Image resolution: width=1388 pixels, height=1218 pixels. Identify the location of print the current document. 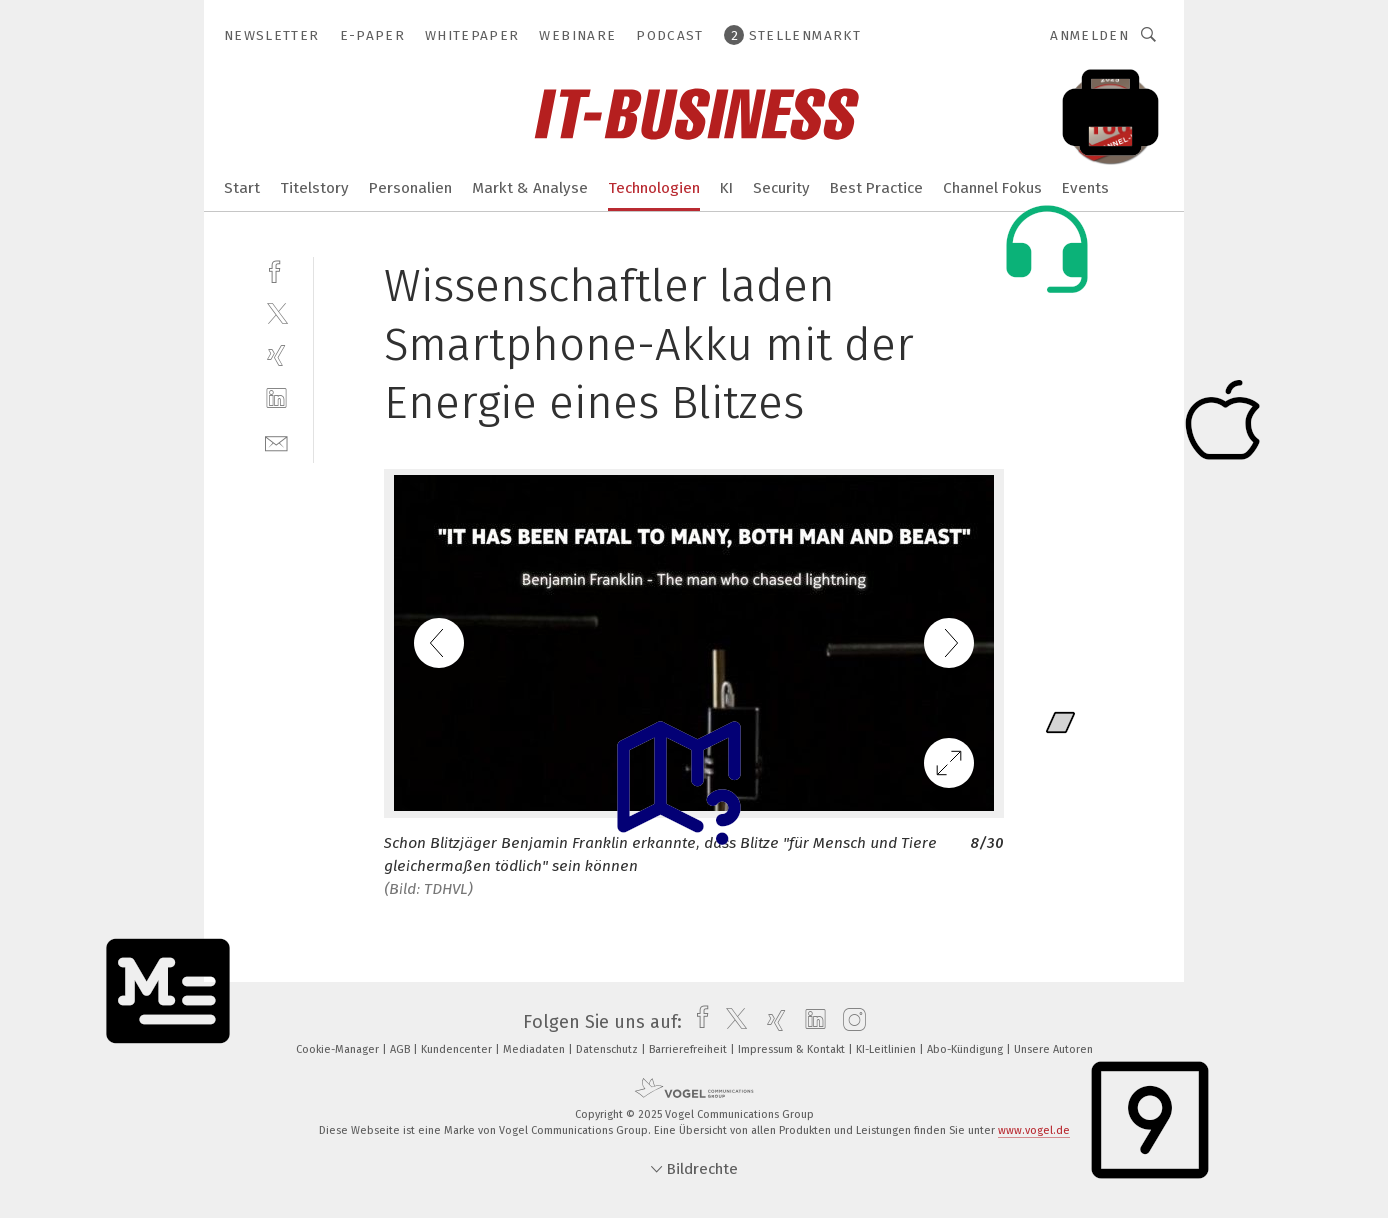
(1110, 112).